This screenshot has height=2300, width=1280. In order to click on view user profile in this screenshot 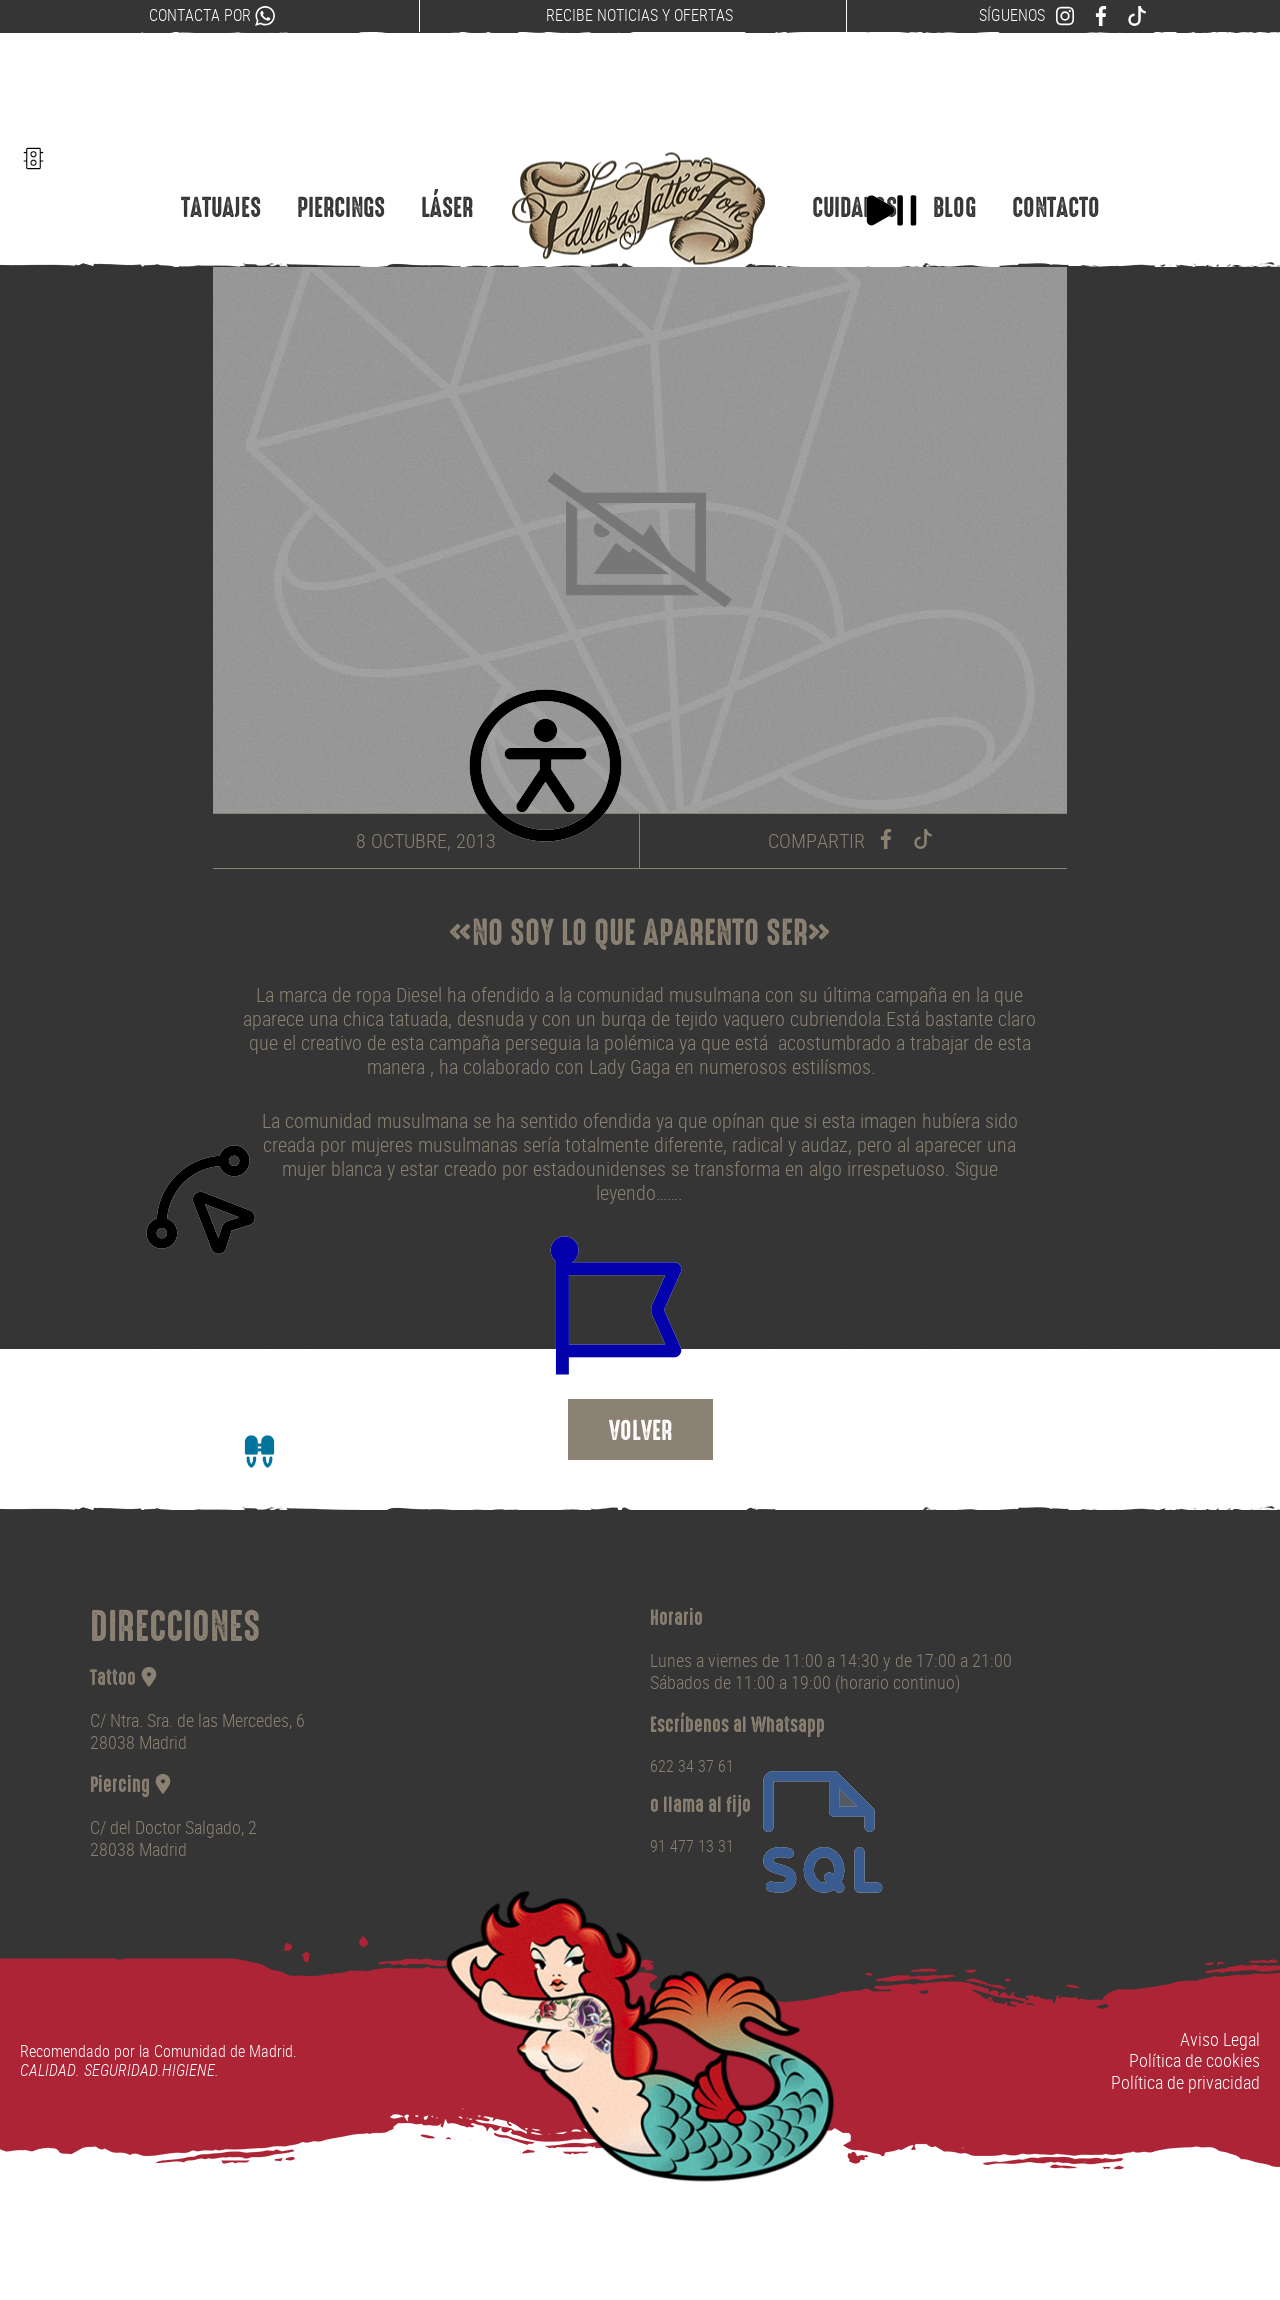, I will do `click(545, 765)`.